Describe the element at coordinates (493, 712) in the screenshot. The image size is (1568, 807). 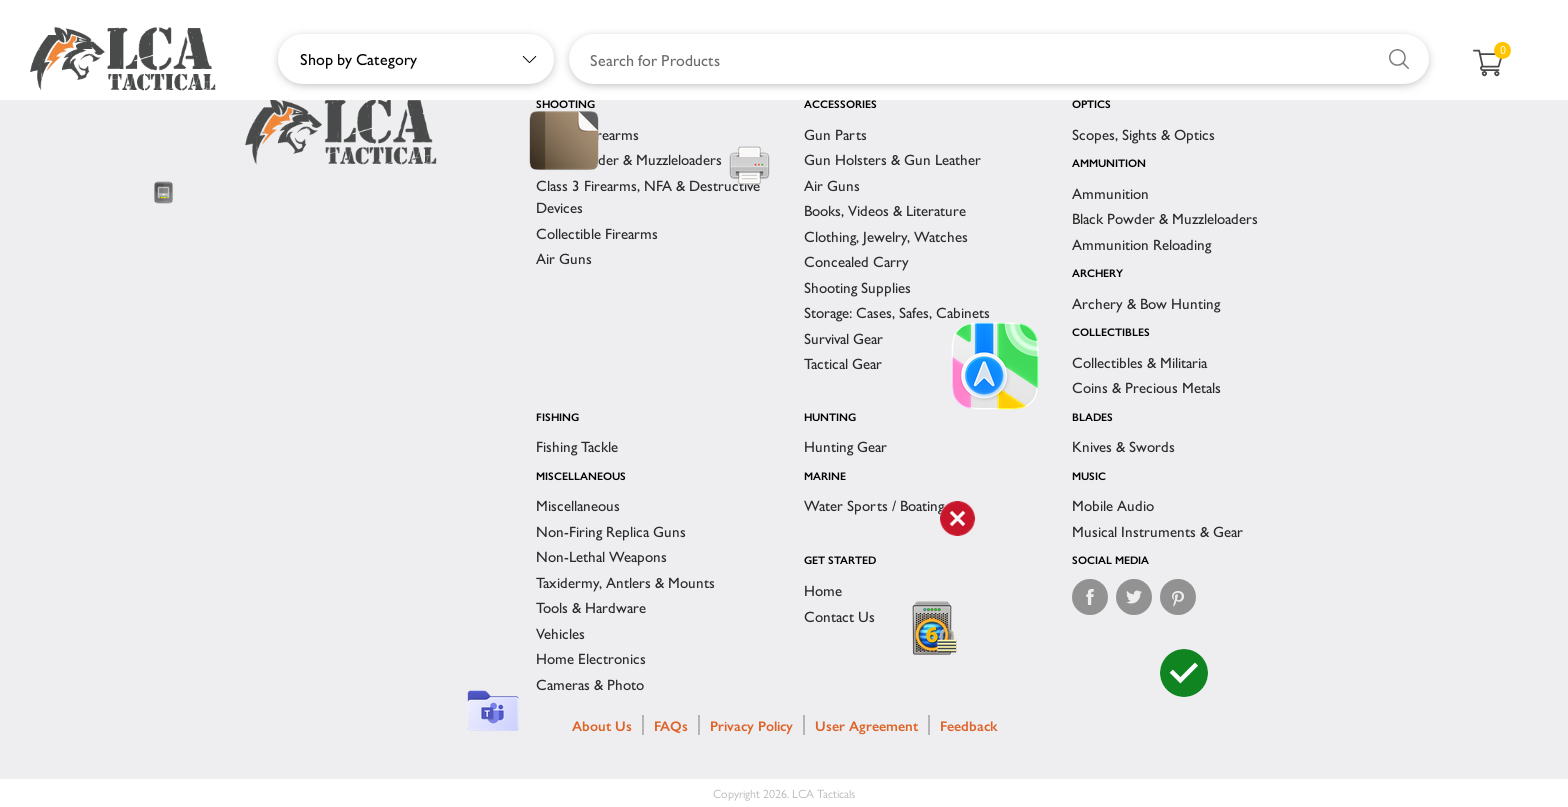
I see `open microsoft teams files folder` at that location.